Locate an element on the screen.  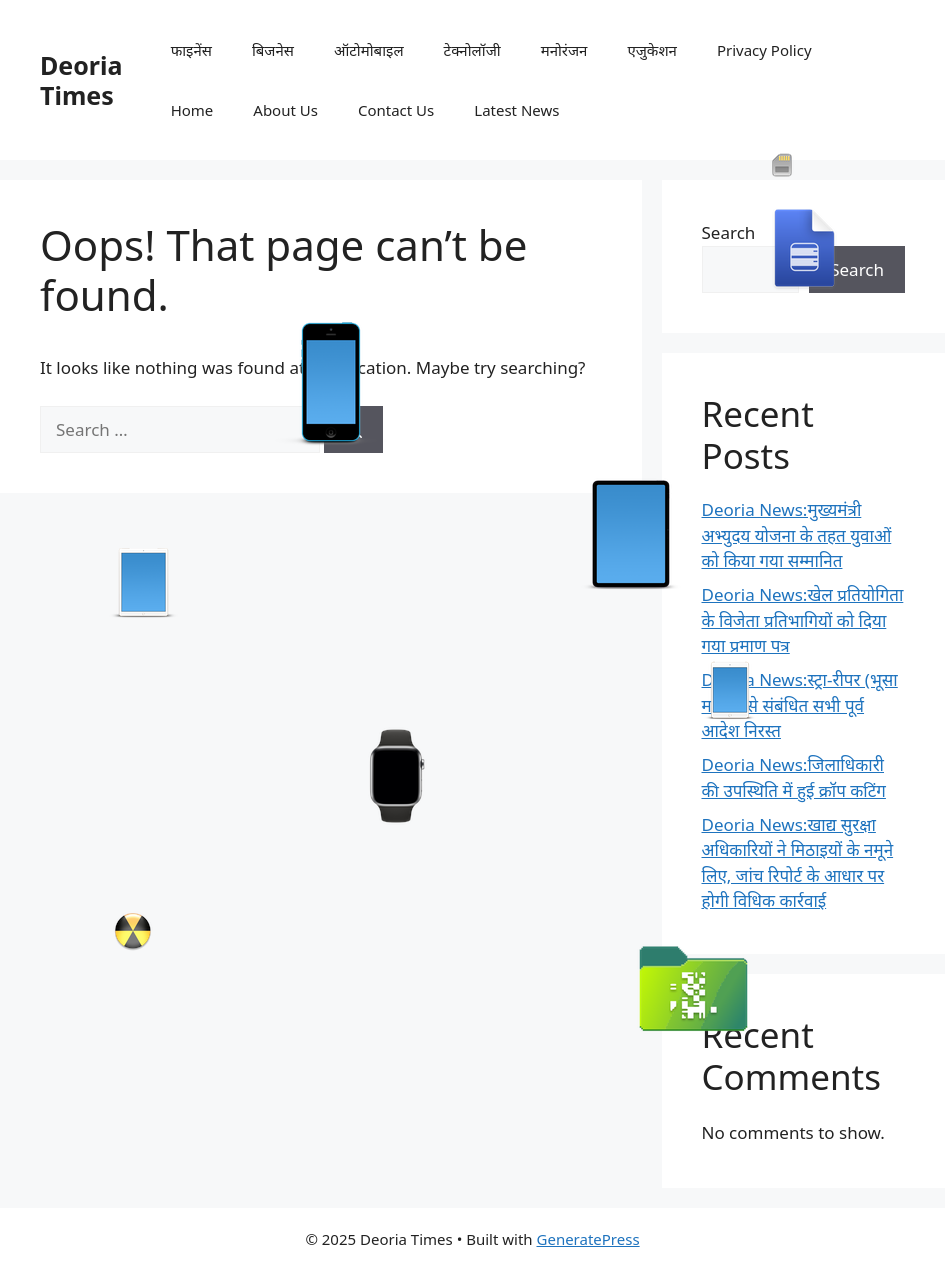
burn files to disc is located at coordinates (133, 931).